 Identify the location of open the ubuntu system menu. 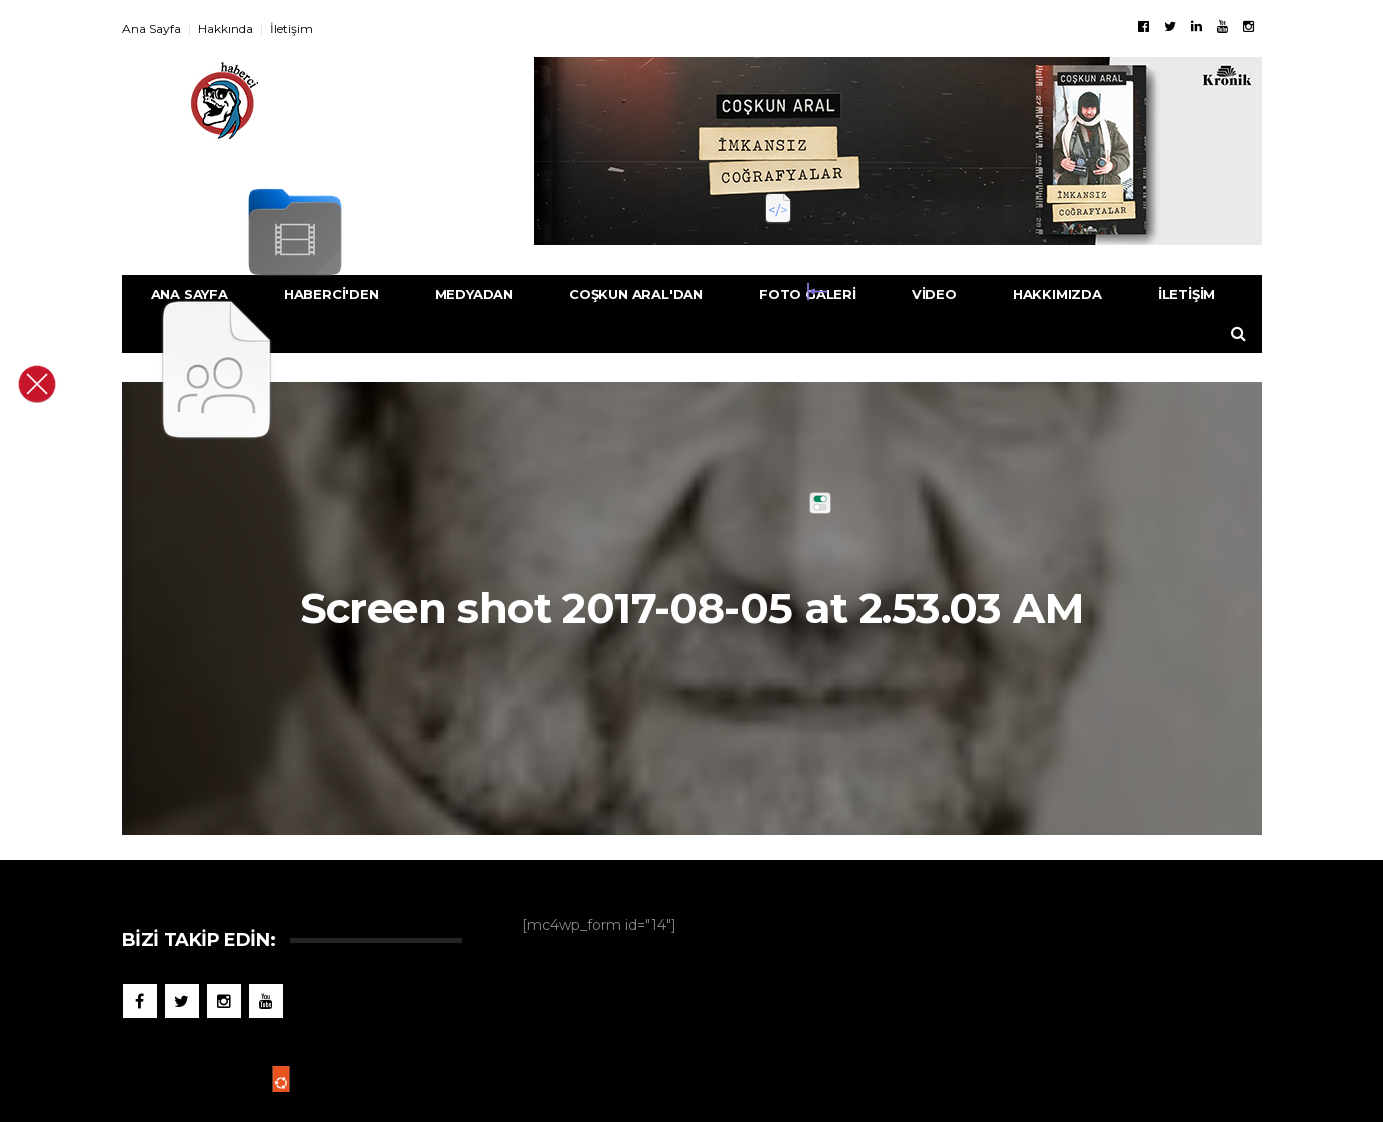
(281, 1079).